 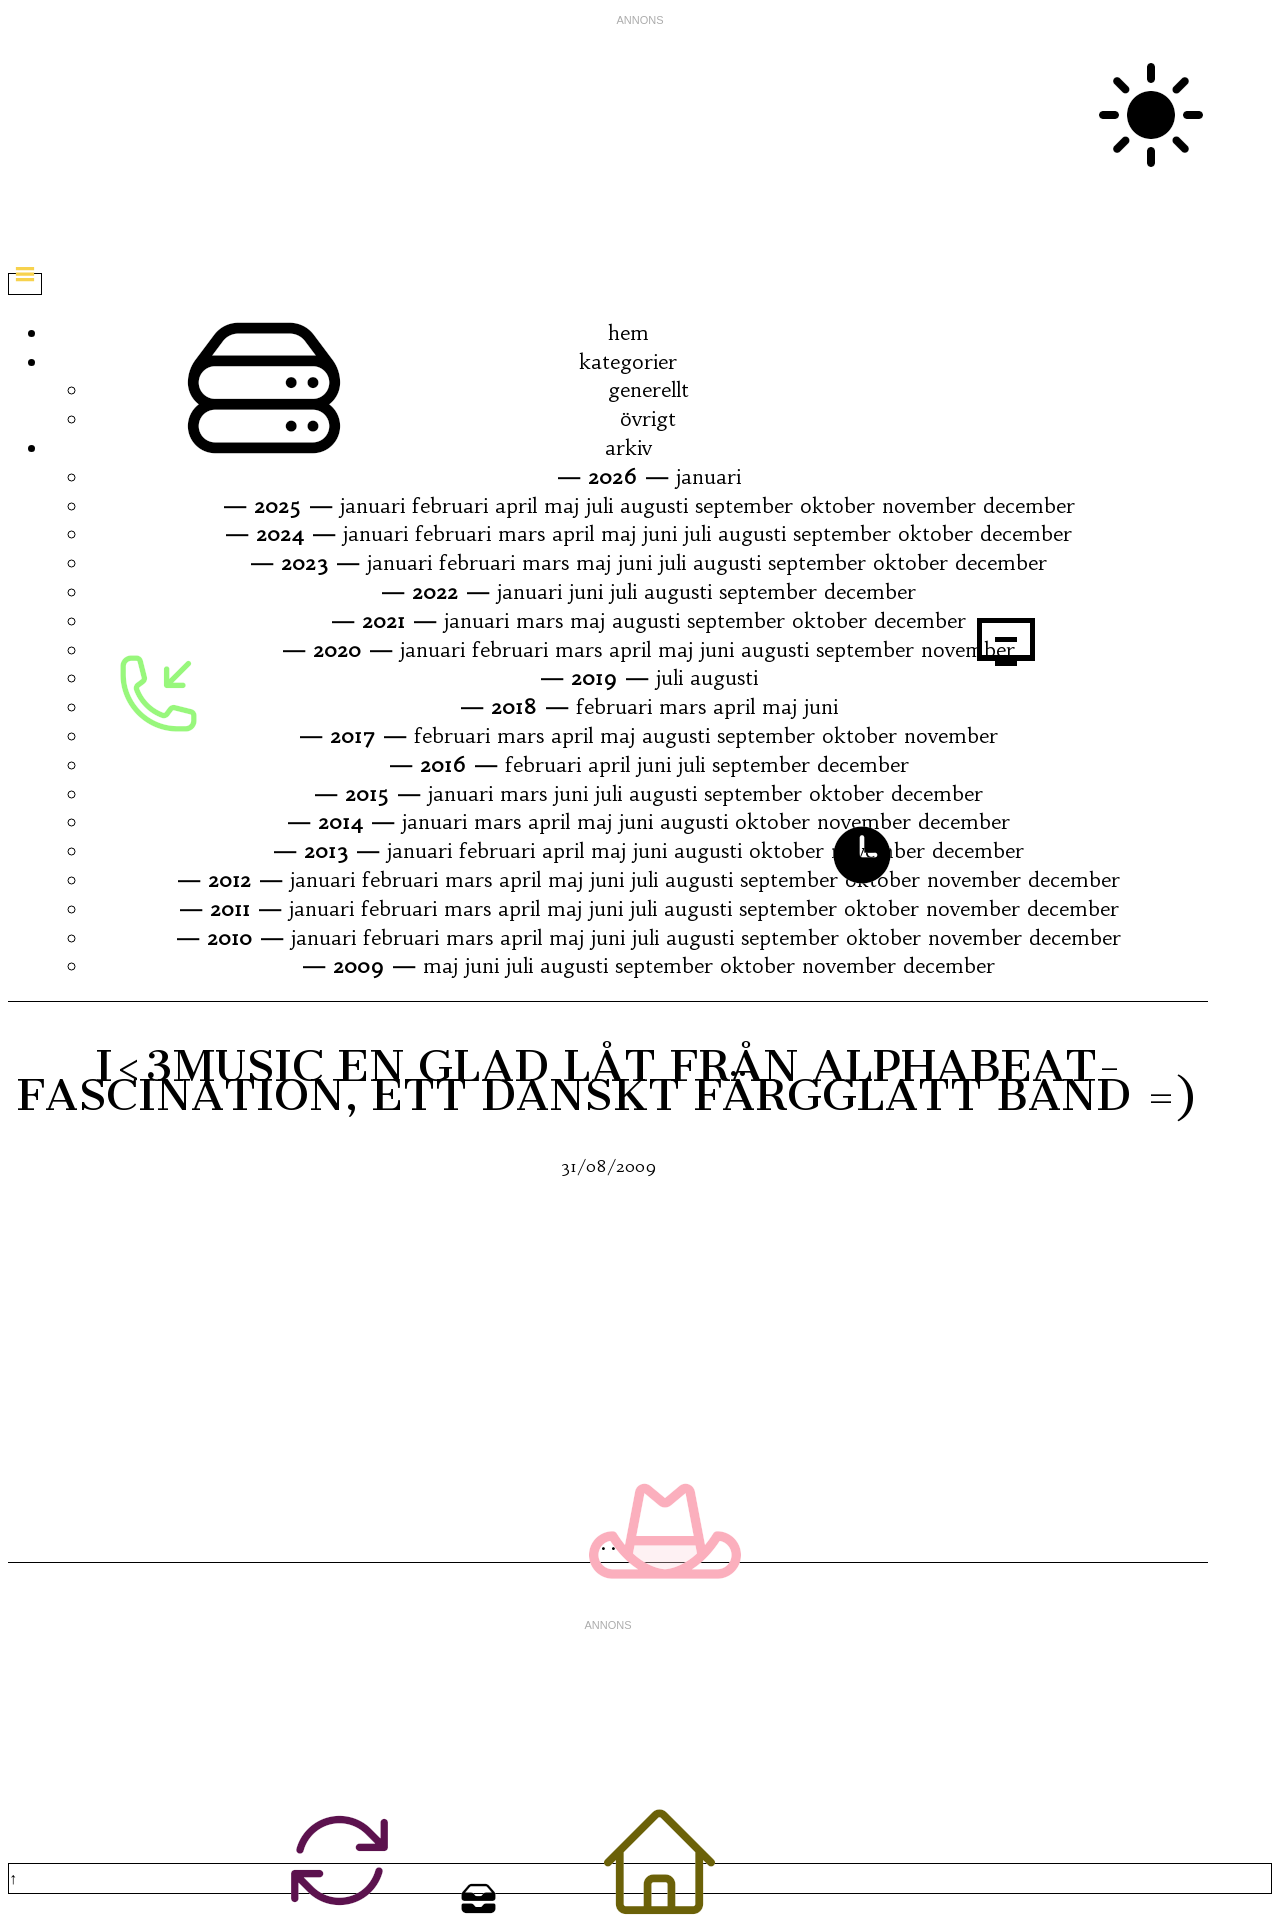 What do you see at coordinates (478, 1898) in the screenshot?
I see `view all inbox messages` at bounding box center [478, 1898].